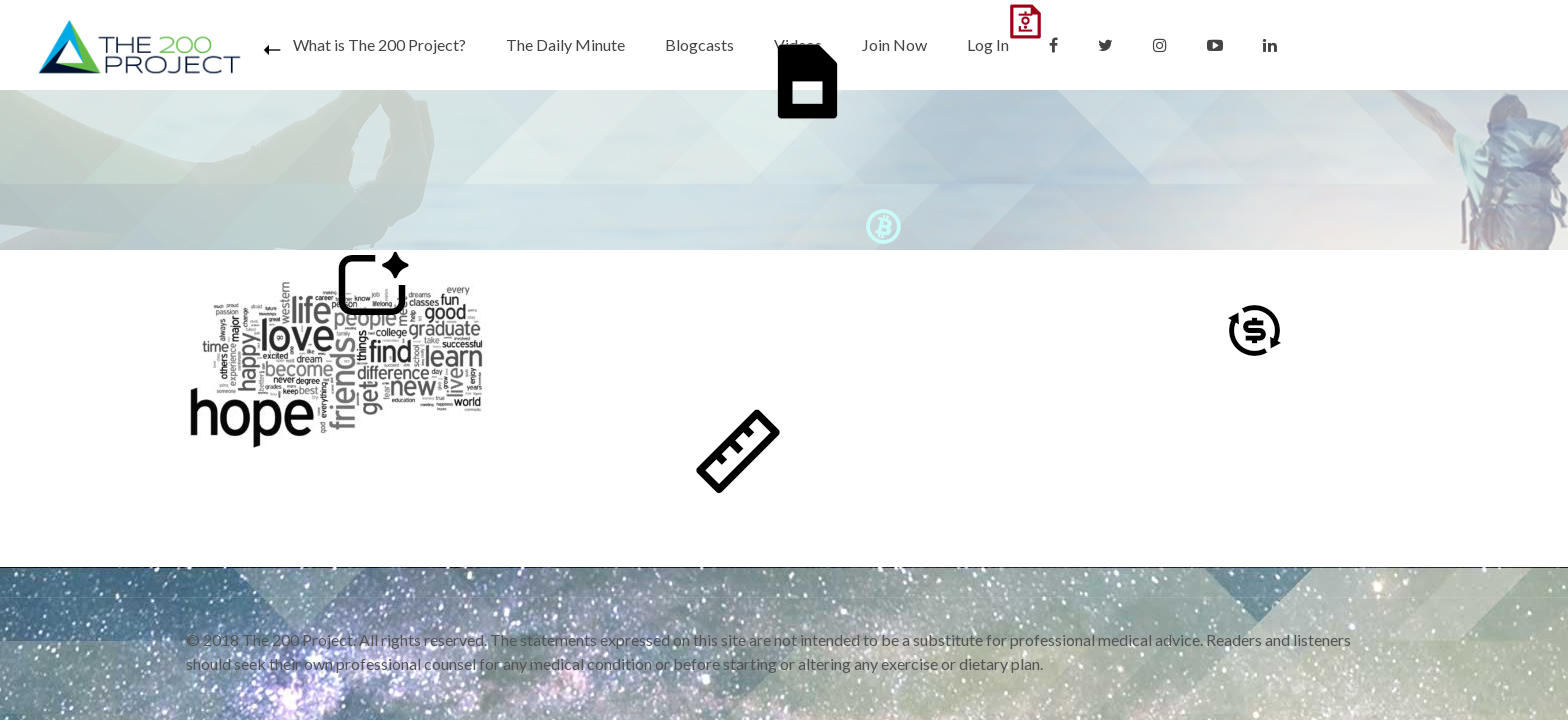 The height and width of the screenshot is (720, 1568). Describe the element at coordinates (1025, 21) in the screenshot. I see `open a Hangul Word Processor (.hwp) document` at that location.